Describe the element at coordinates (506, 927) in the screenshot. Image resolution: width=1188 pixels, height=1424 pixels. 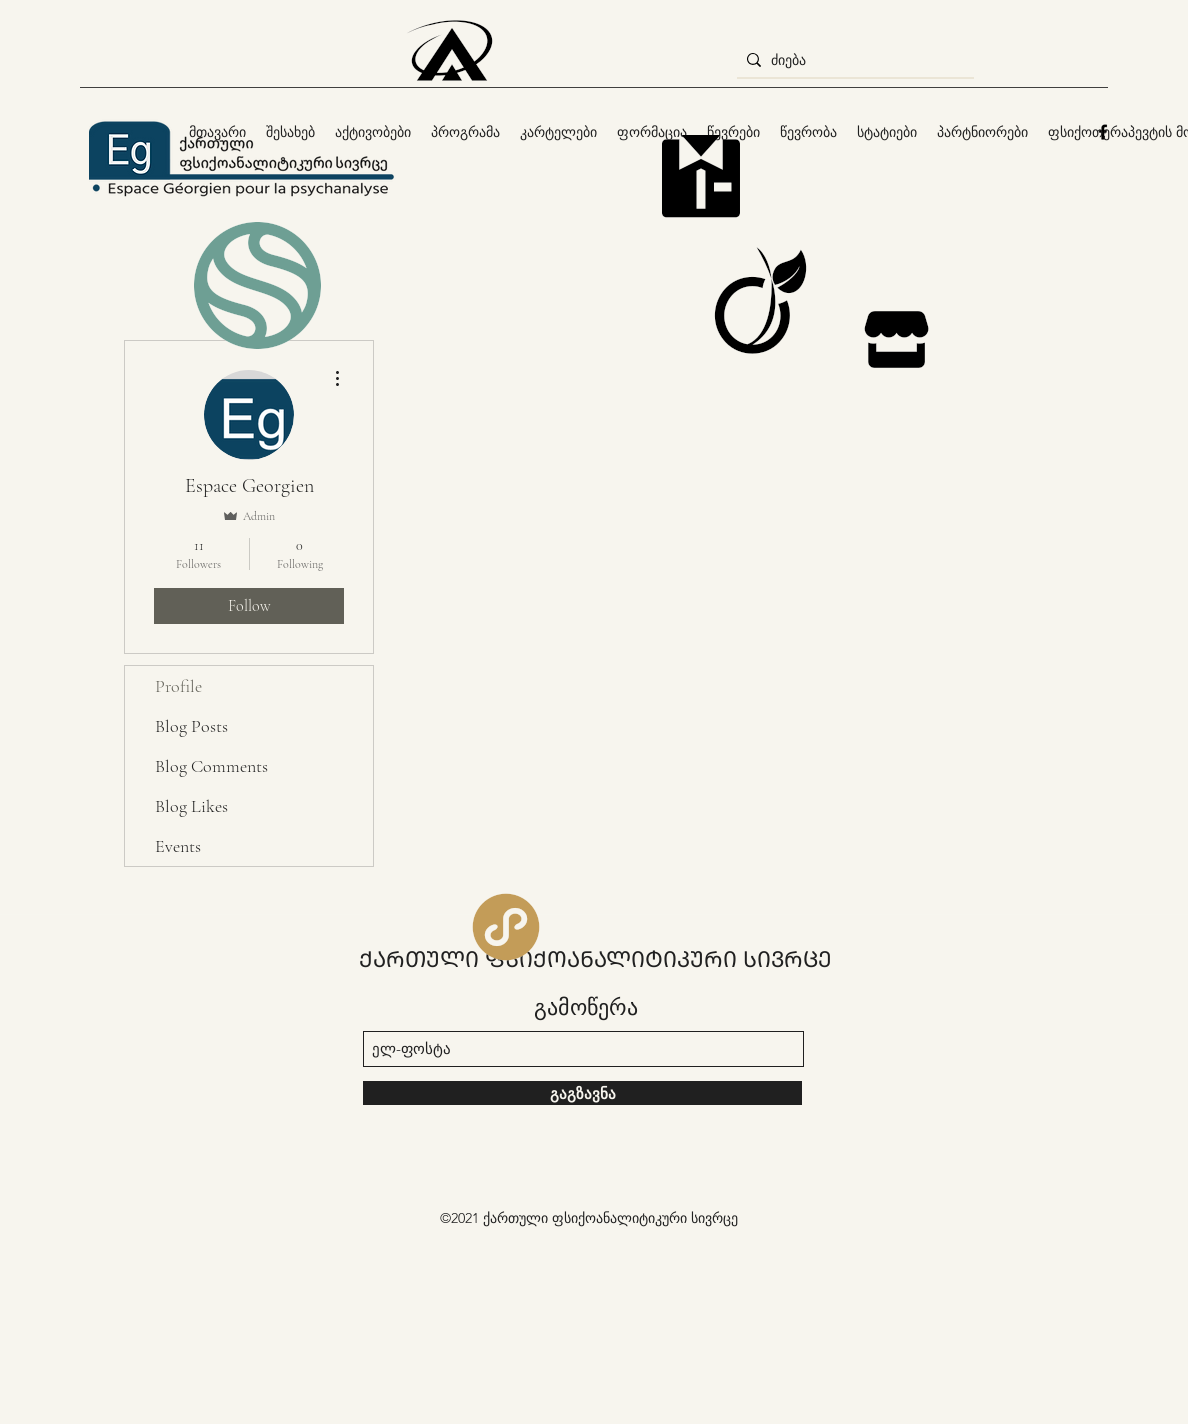
I see `open wechat mini program` at that location.